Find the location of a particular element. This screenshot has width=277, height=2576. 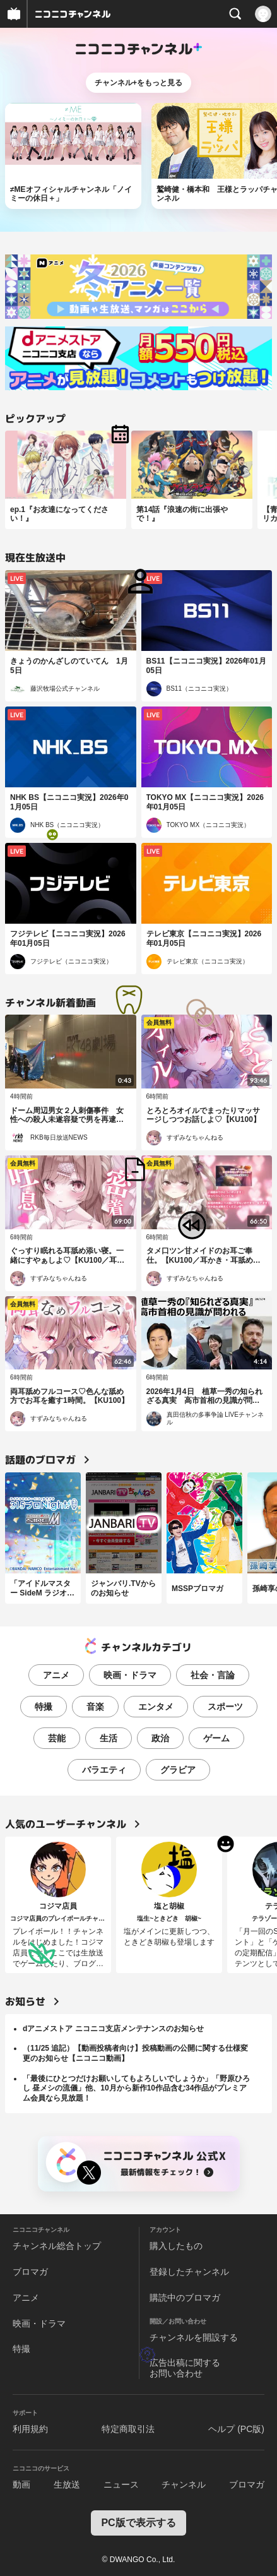

view FAQ or help information is located at coordinates (147, 2354).